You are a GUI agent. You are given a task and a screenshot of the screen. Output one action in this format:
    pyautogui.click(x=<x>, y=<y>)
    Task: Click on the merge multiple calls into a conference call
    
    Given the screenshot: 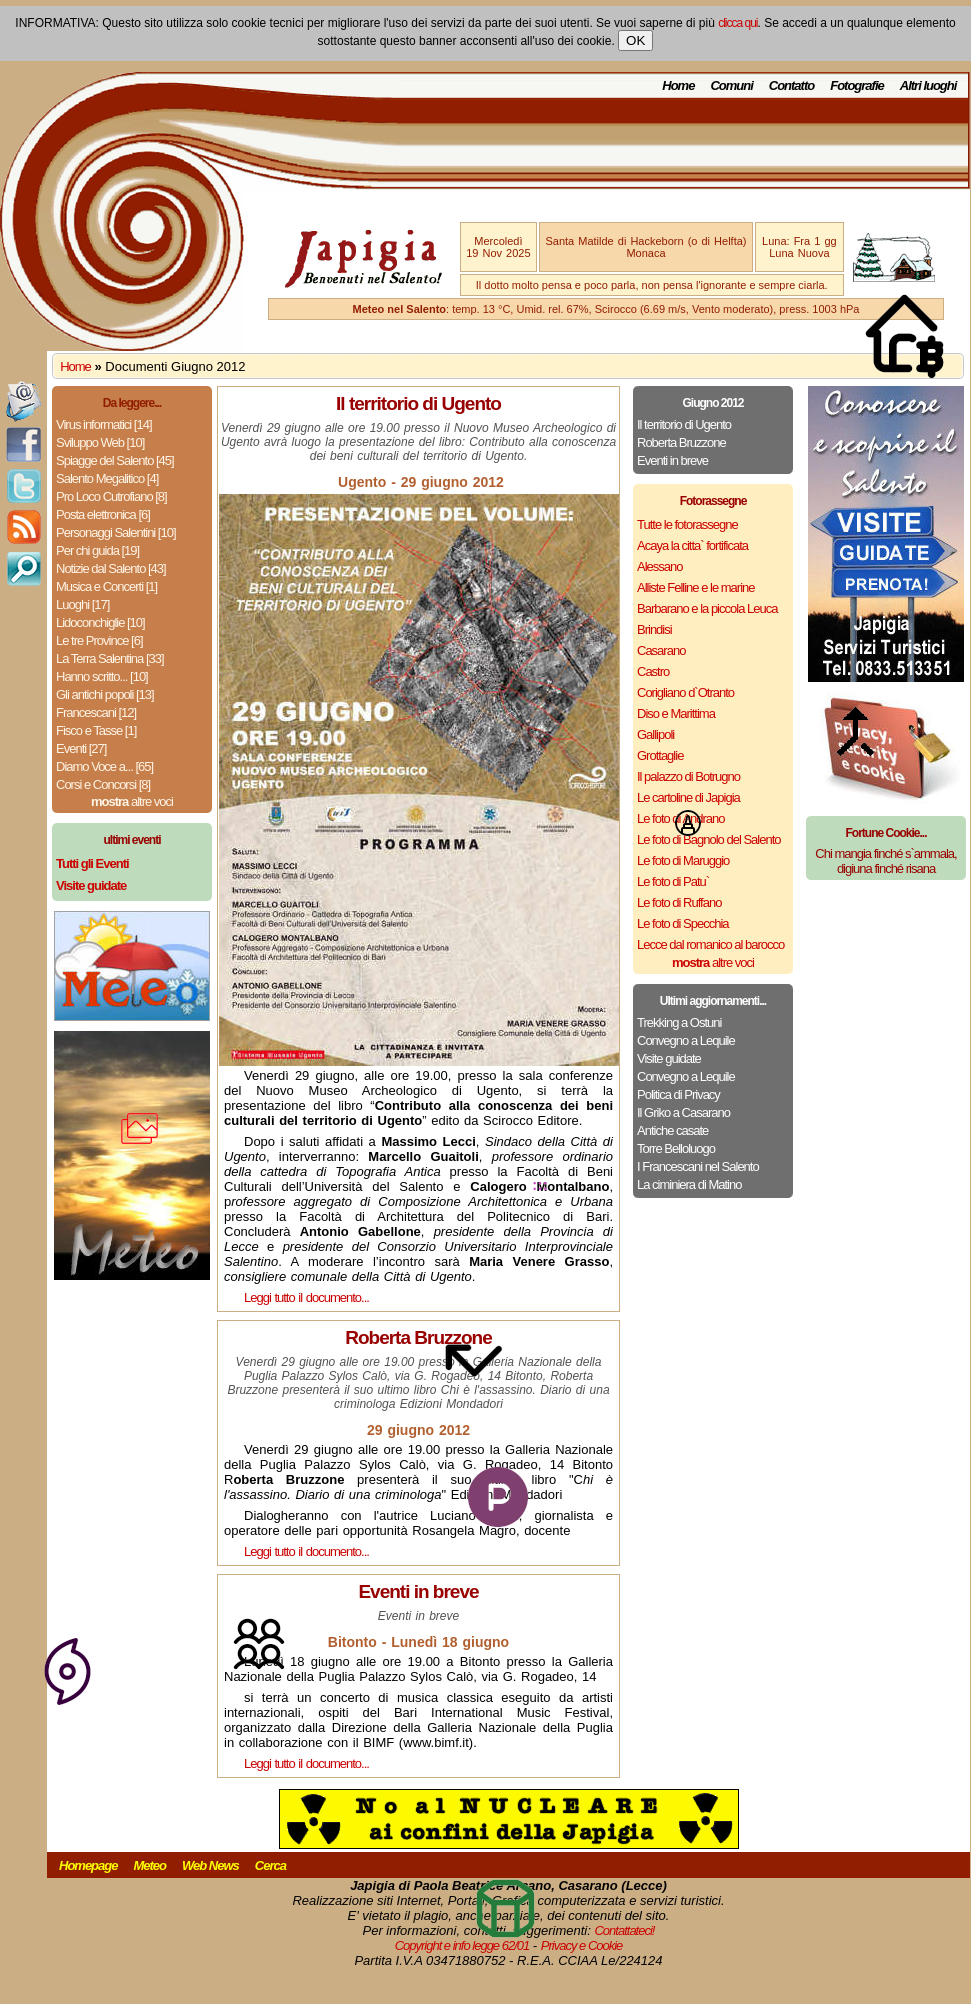 What is the action you would take?
    pyautogui.click(x=855, y=731)
    